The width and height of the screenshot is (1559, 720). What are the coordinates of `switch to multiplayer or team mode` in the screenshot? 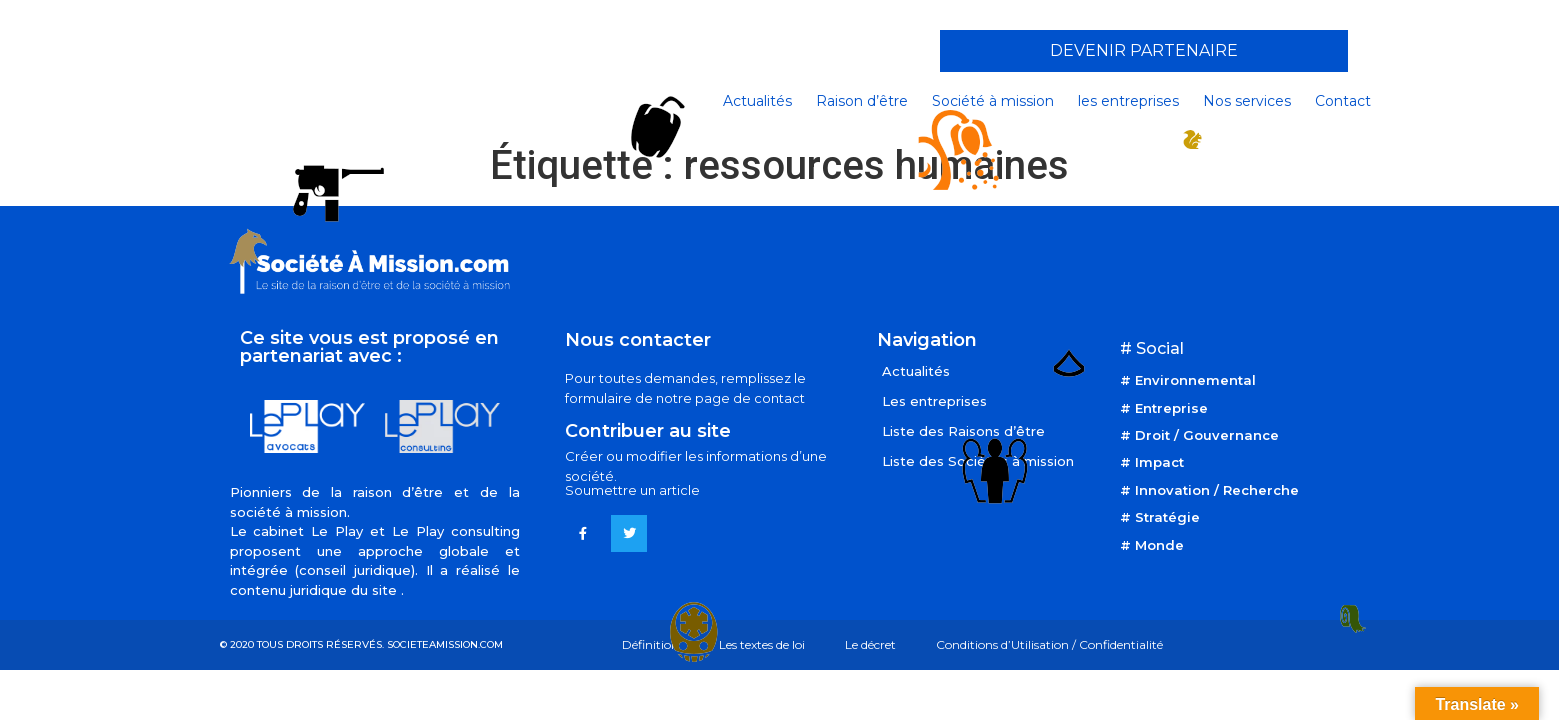 It's located at (995, 471).